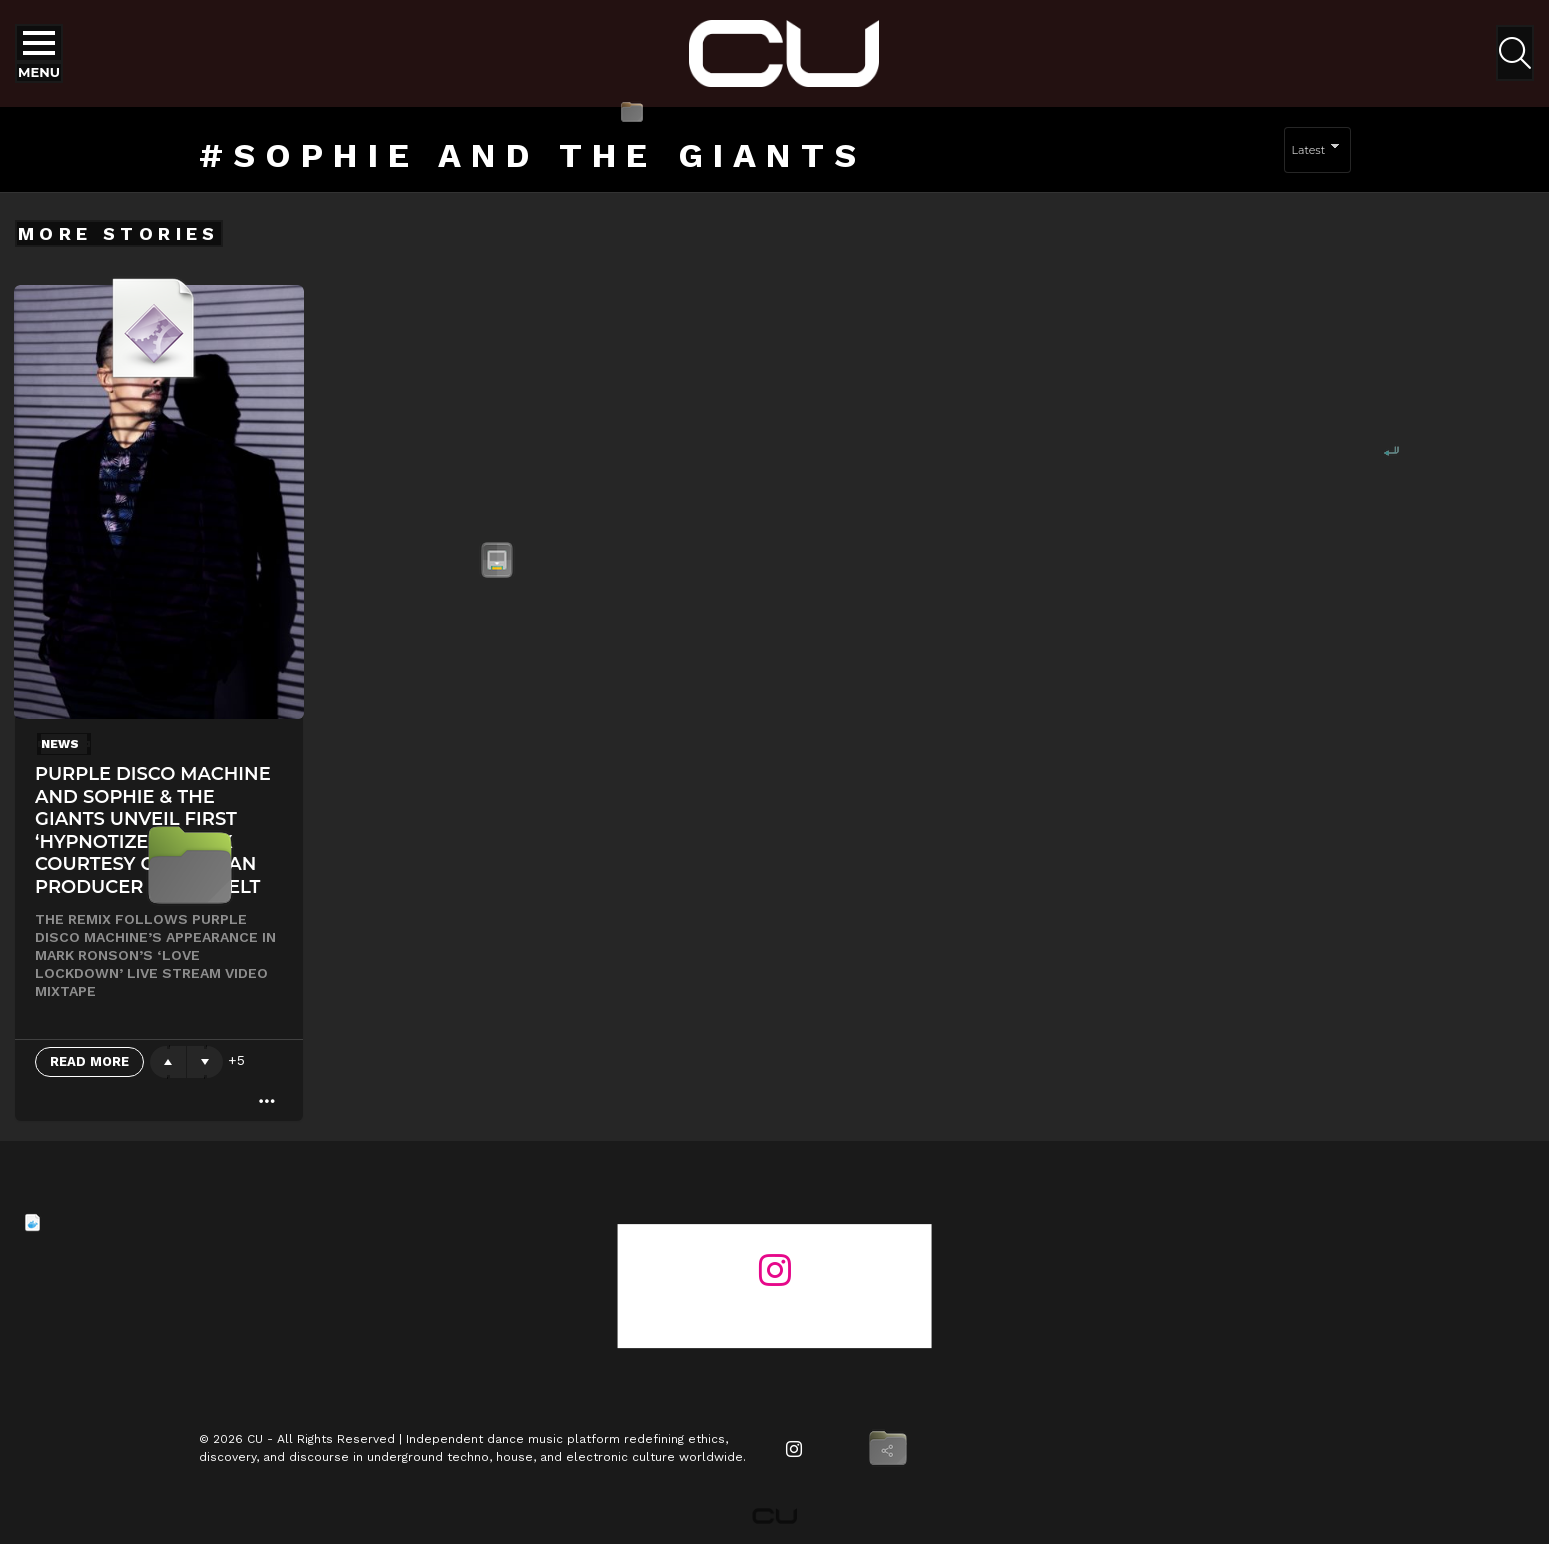 The width and height of the screenshot is (1549, 1544). Describe the element at coordinates (632, 112) in the screenshot. I see `open a folder to view its contents` at that location.